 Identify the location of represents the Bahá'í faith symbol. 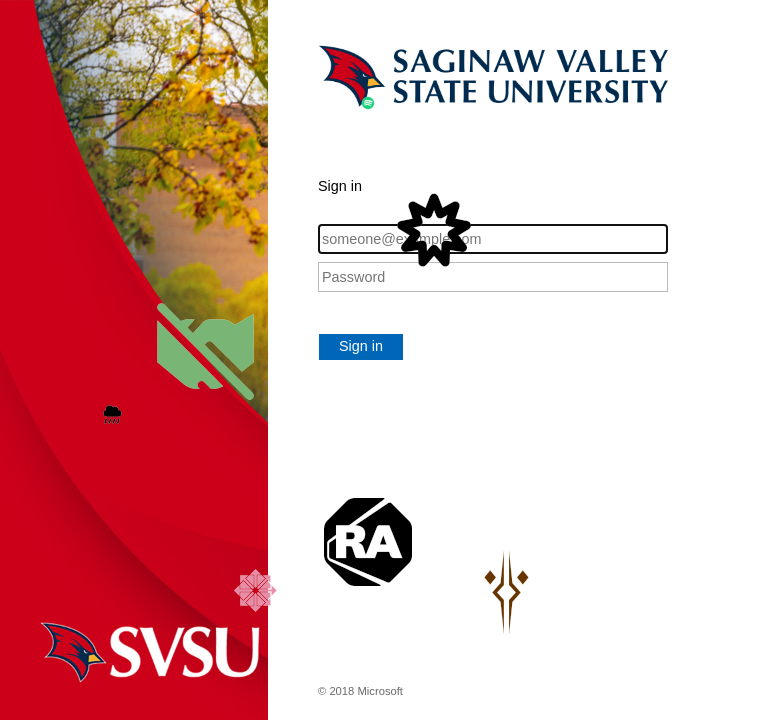
(434, 230).